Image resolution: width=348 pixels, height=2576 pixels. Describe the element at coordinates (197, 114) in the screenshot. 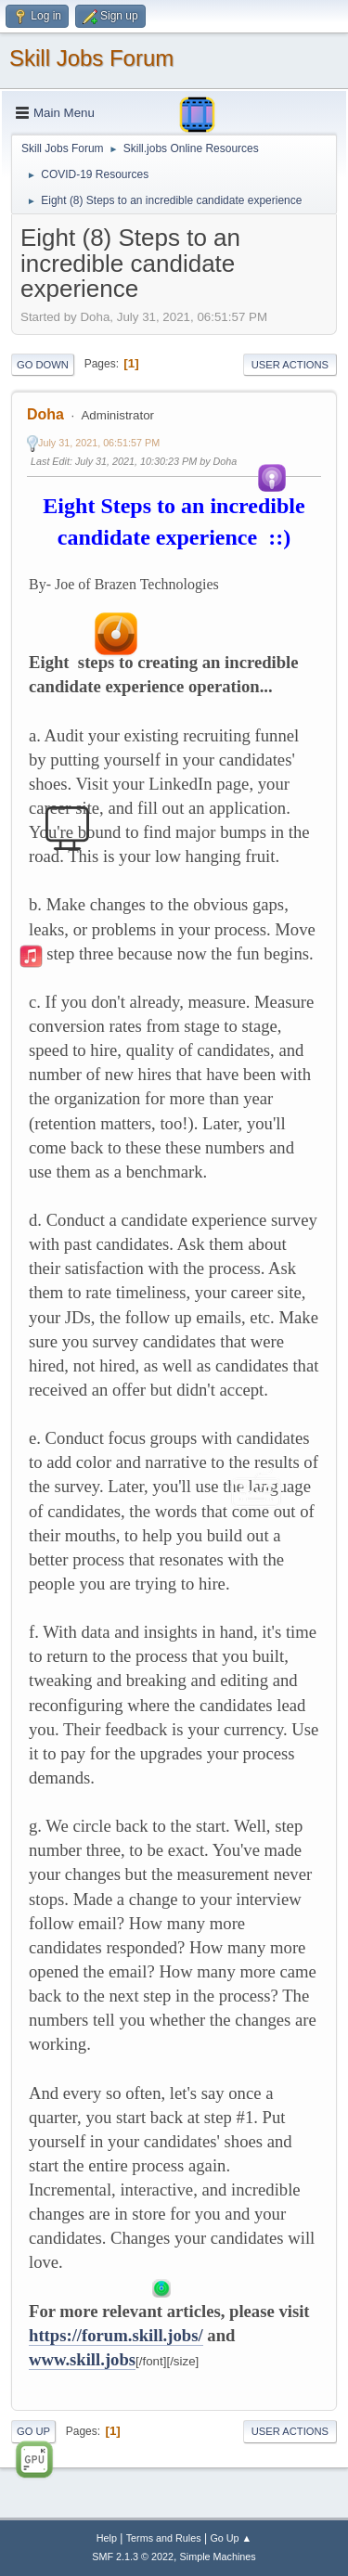

I see `open video trimmer app` at that location.